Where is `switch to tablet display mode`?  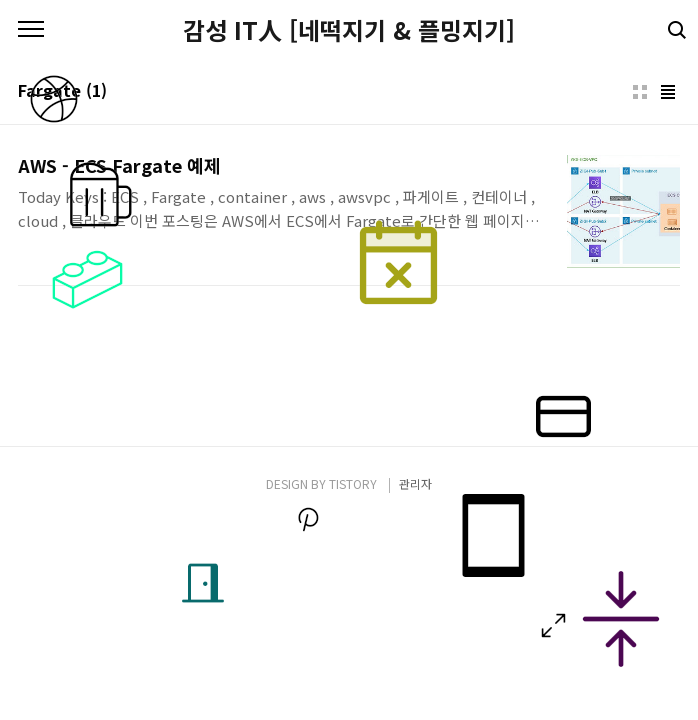
switch to tablet display mode is located at coordinates (493, 535).